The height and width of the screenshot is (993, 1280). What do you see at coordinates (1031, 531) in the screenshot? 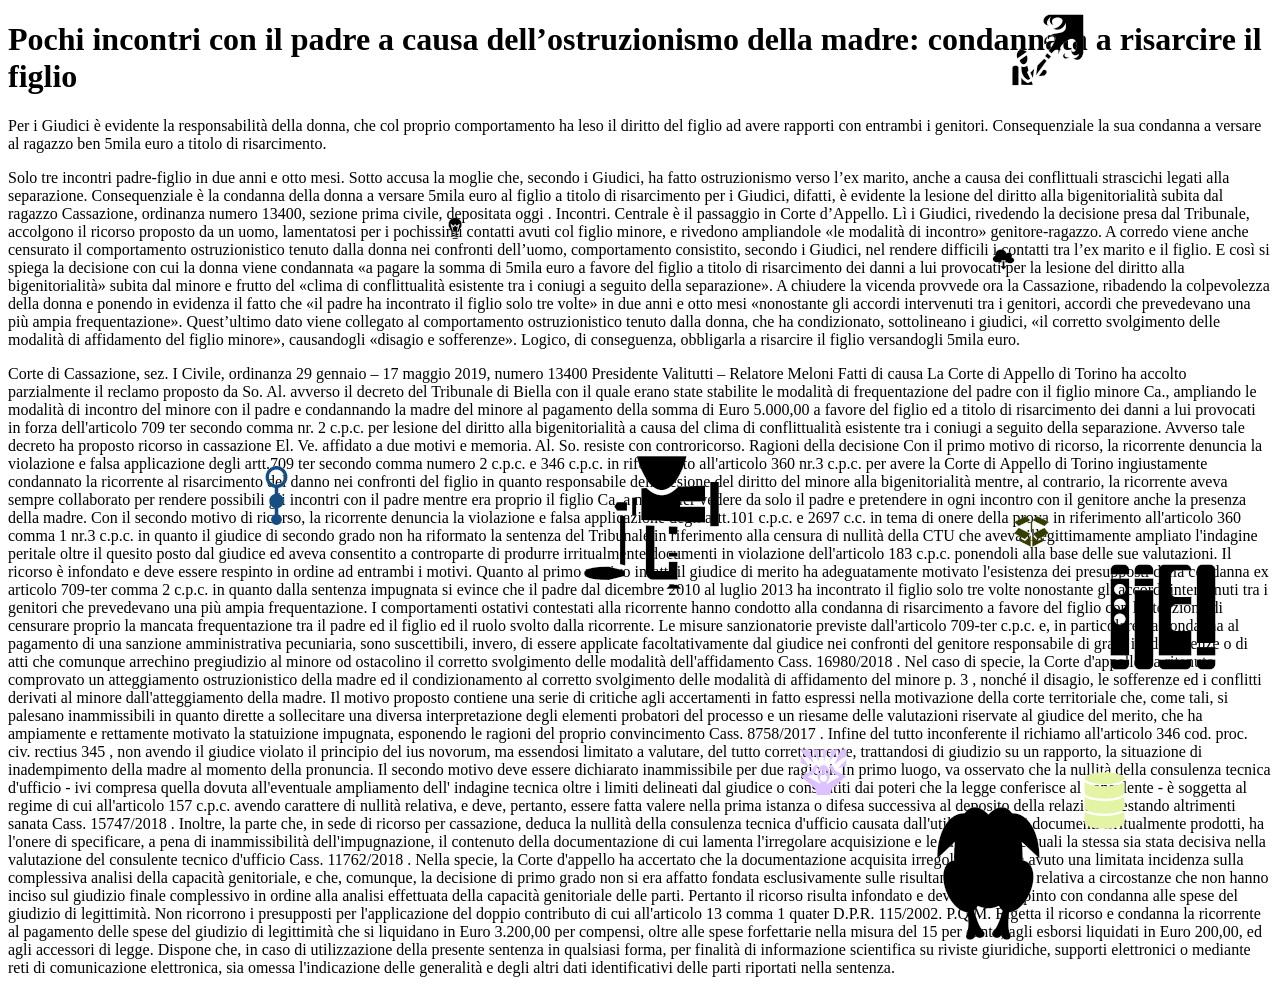
I see `view package or shipping details` at bounding box center [1031, 531].